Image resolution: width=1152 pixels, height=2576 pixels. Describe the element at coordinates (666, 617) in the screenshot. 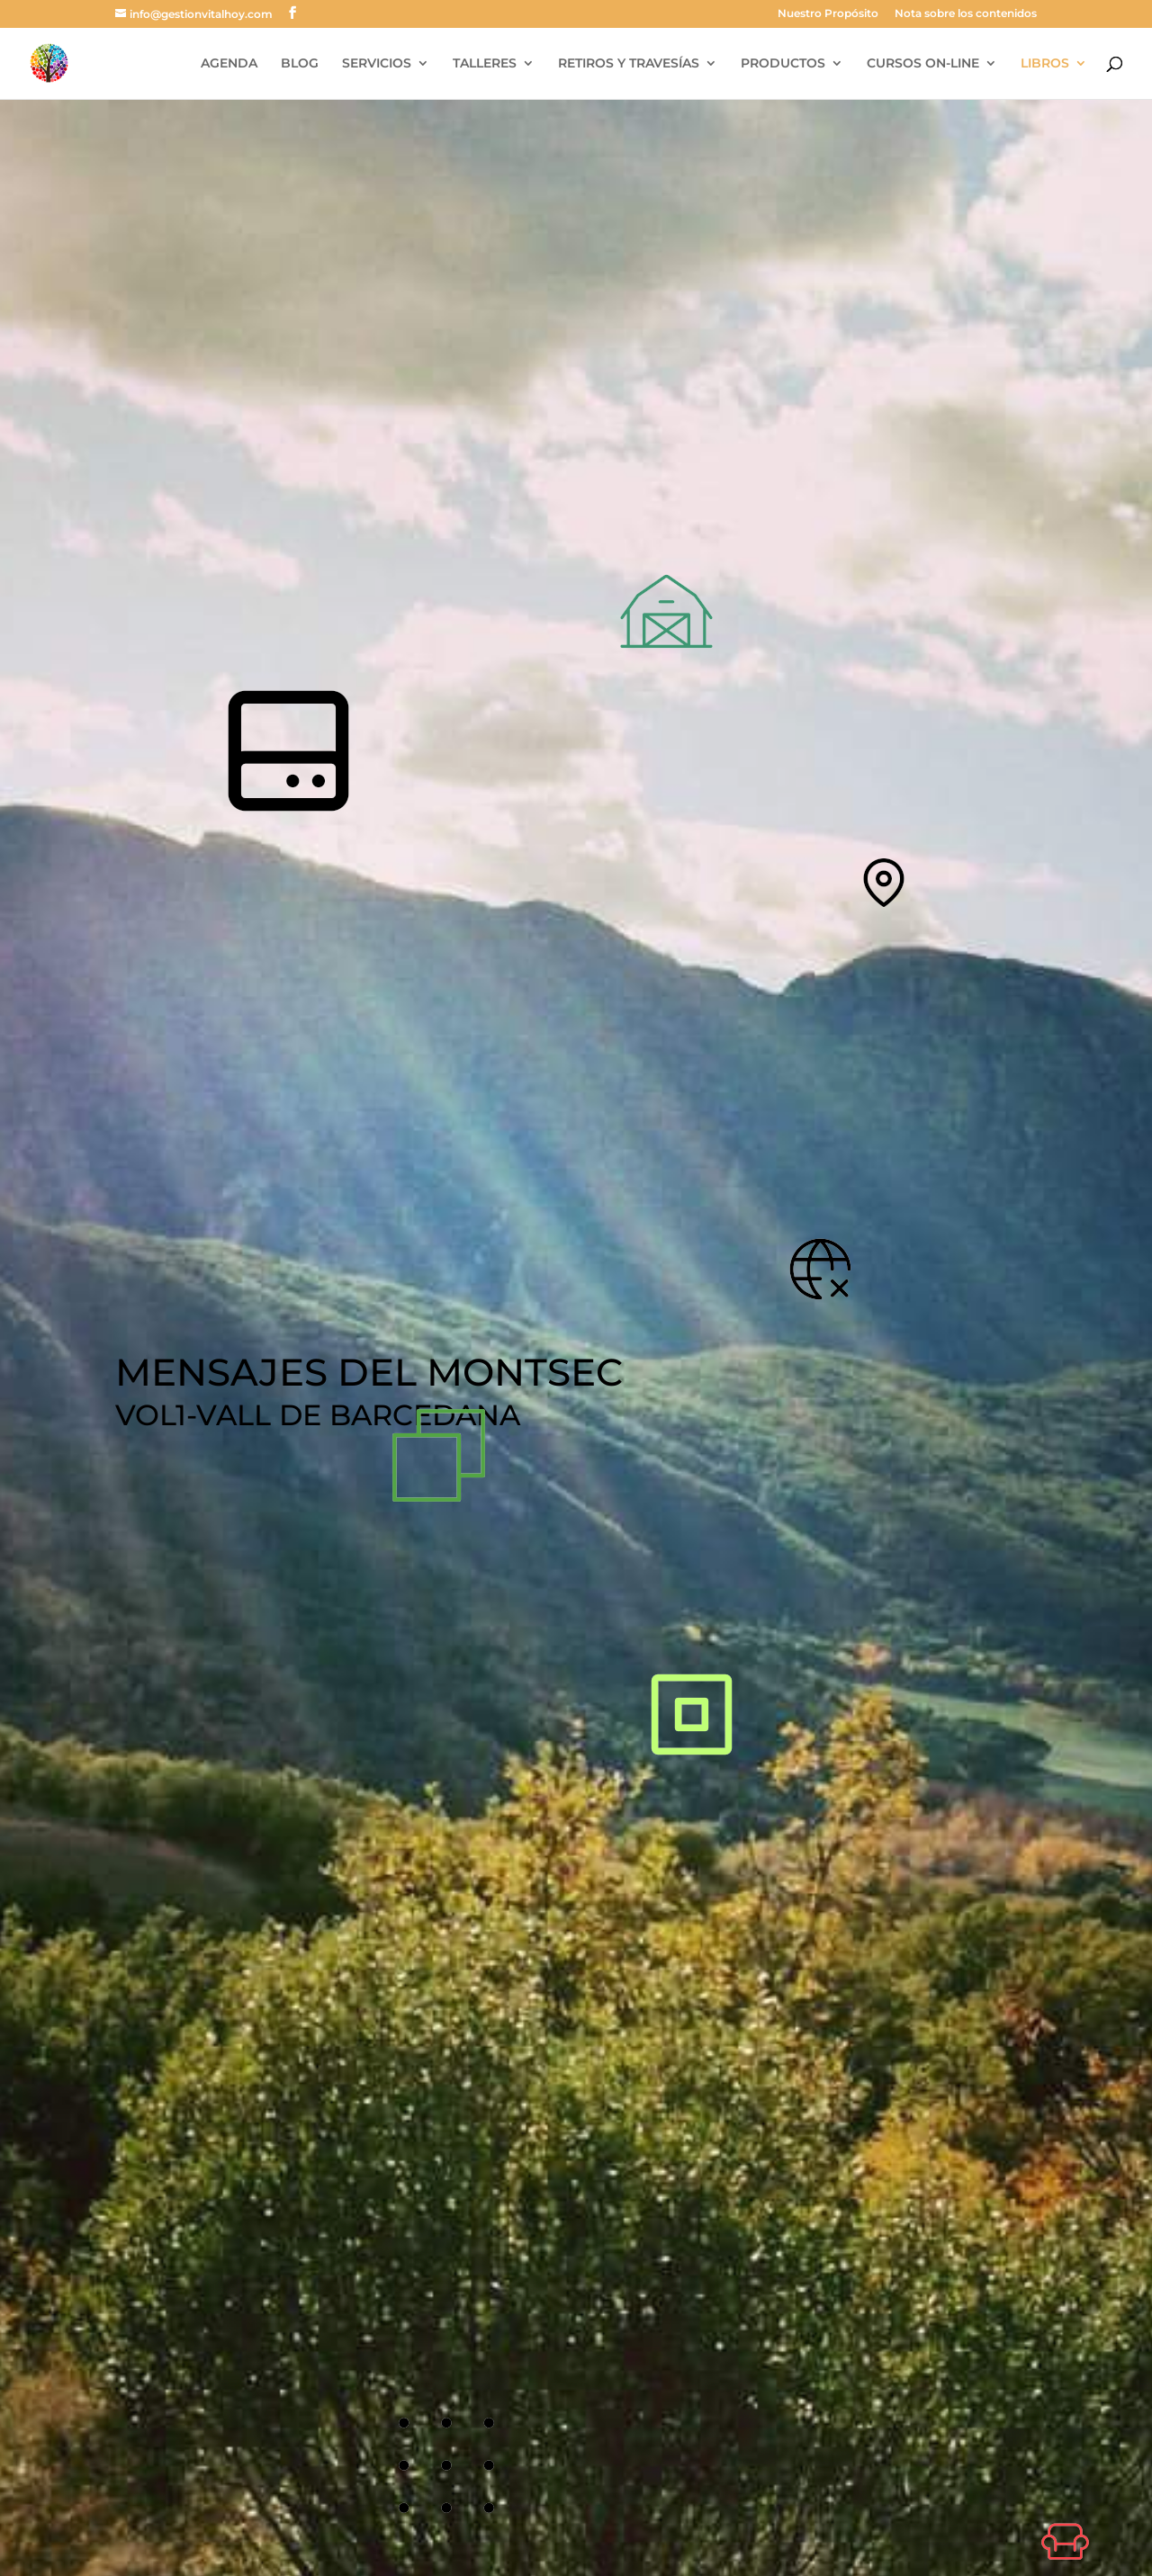

I see `access farm or agricultural settings` at that location.